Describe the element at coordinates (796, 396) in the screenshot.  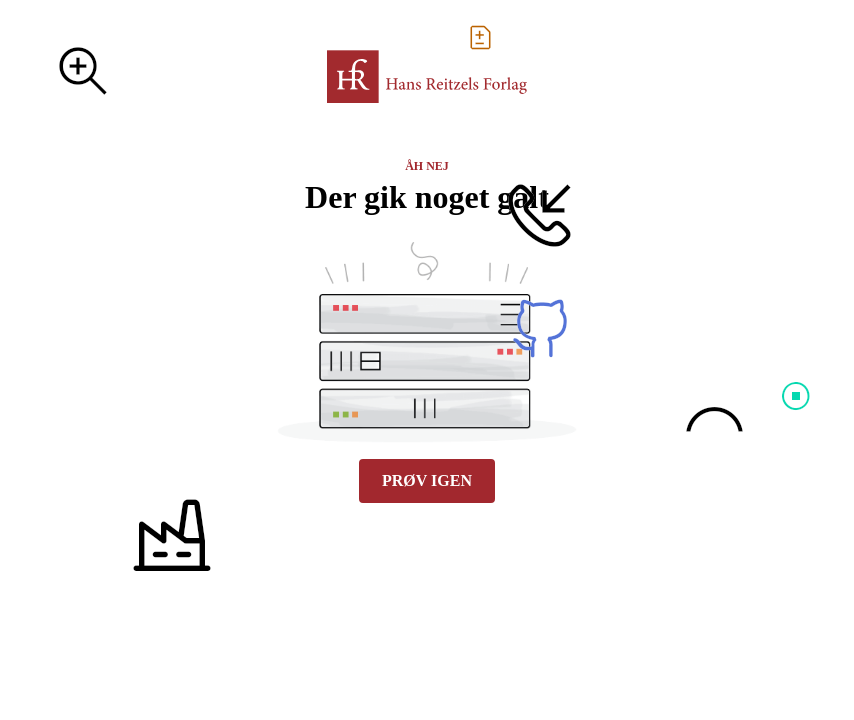
I see `stop a running process or task` at that location.